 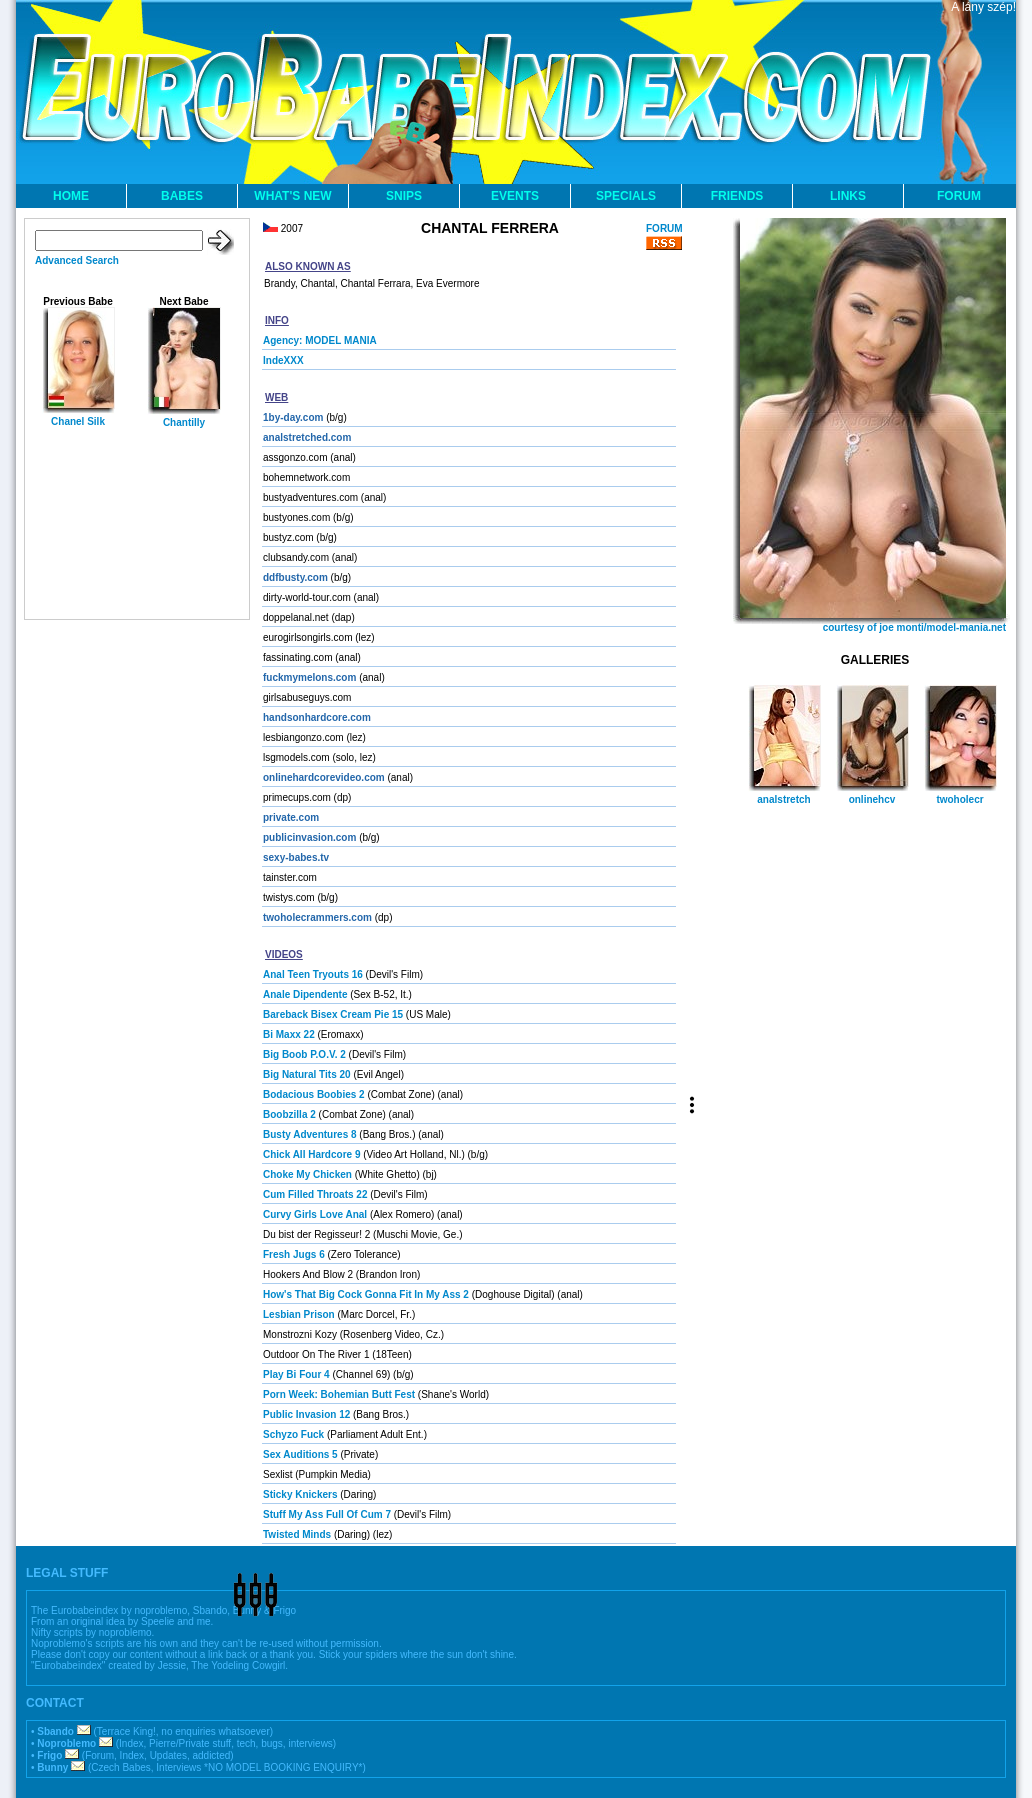 What do you see at coordinates (692, 1105) in the screenshot?
I see `open more options menu` at bounding box center [692, 1105].